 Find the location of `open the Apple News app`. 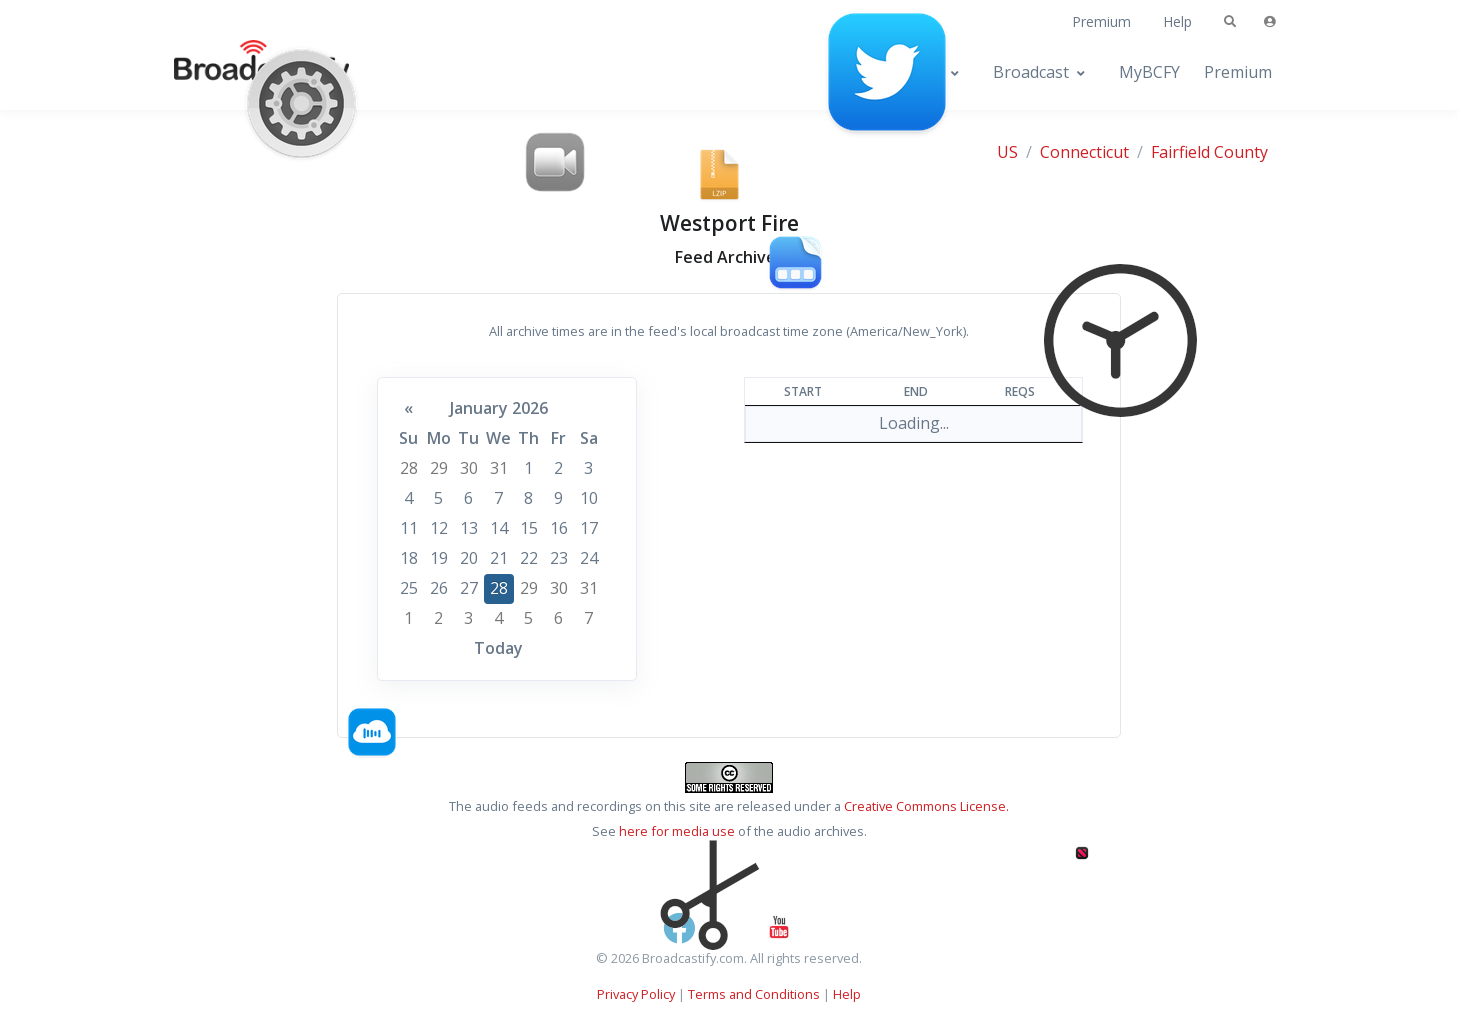

open the Apple News app is located at coordinates (1082, 853).